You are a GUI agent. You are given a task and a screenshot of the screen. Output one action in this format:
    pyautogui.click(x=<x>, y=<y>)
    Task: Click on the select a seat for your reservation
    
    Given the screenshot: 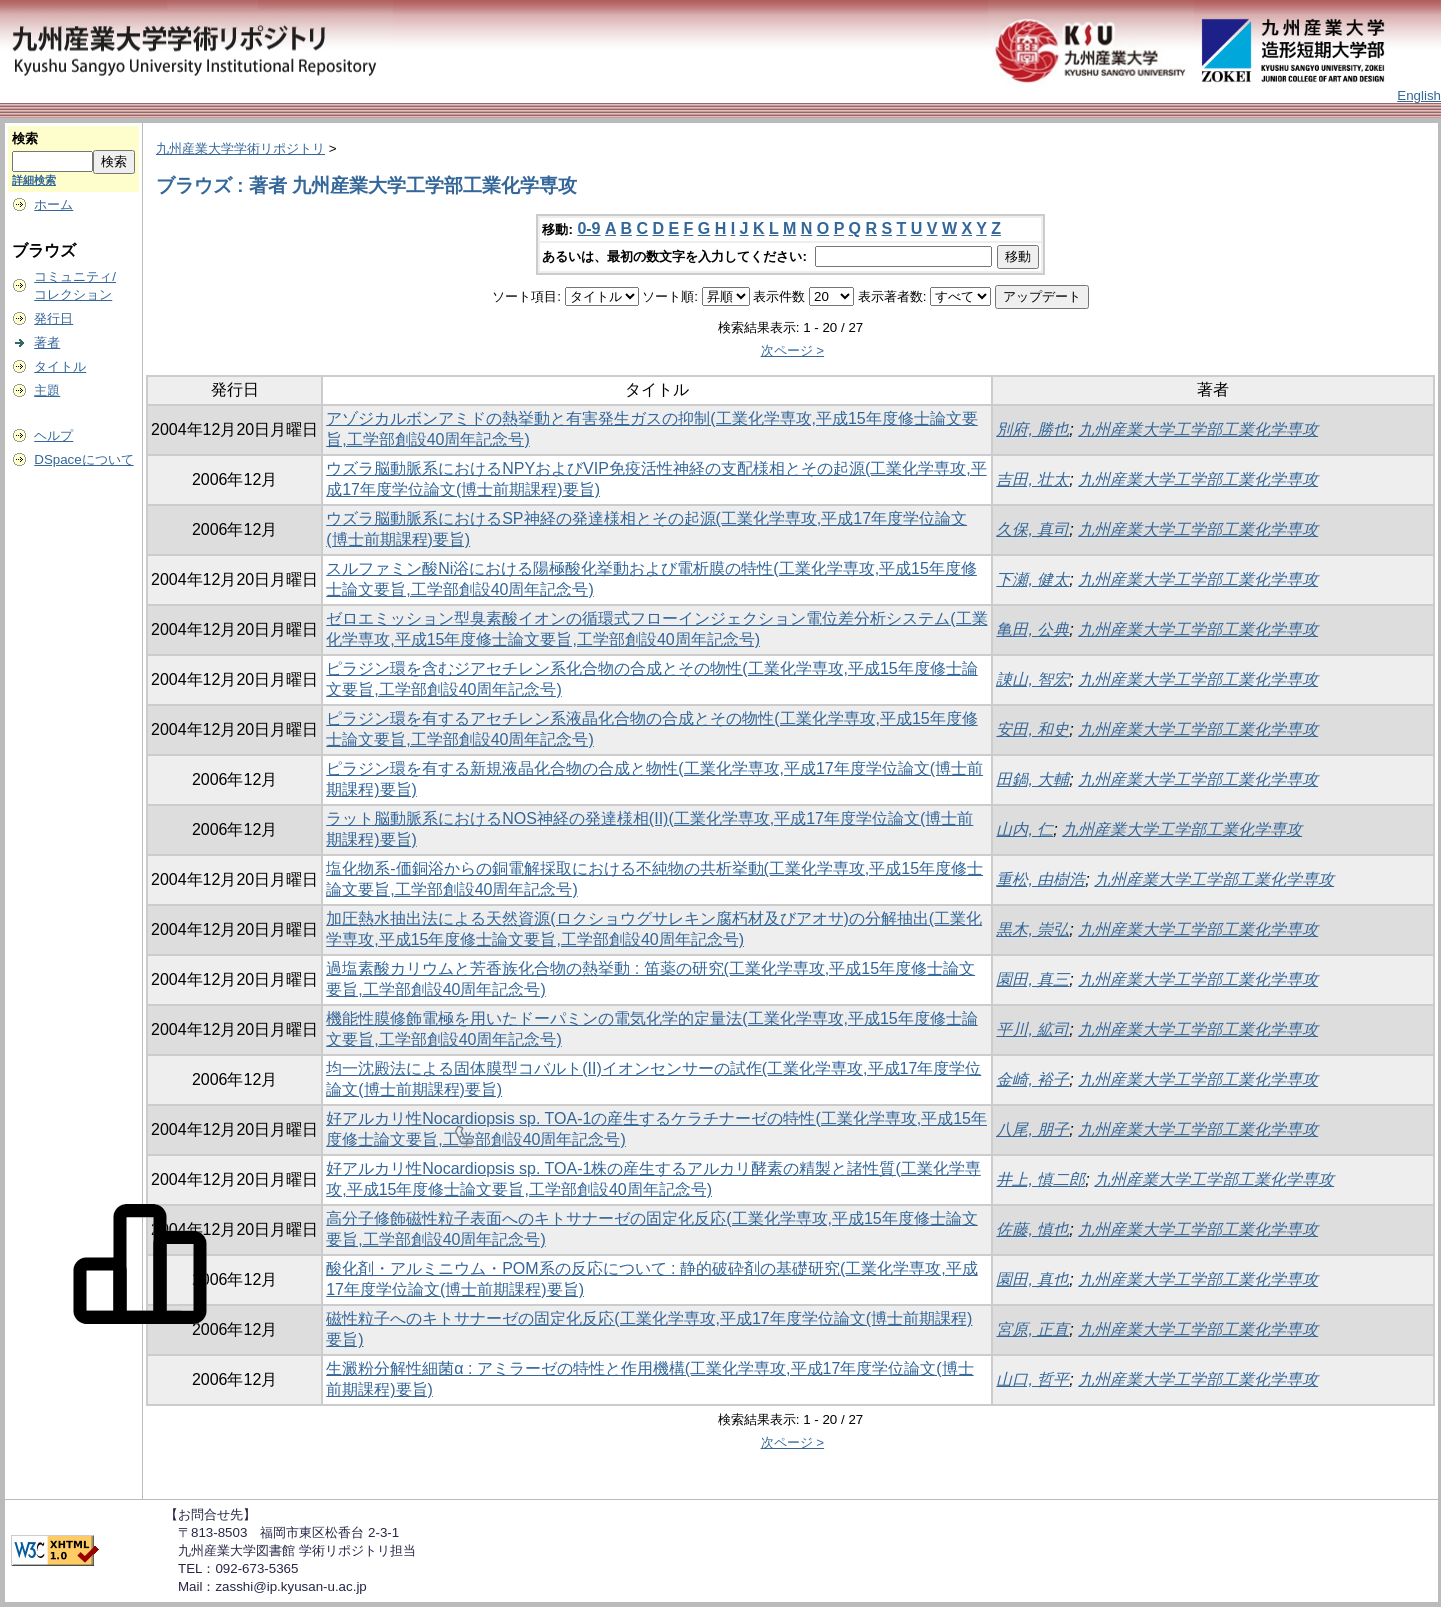 What is the action you would take?
    pyautogui.click(x=463, y=1136)
    